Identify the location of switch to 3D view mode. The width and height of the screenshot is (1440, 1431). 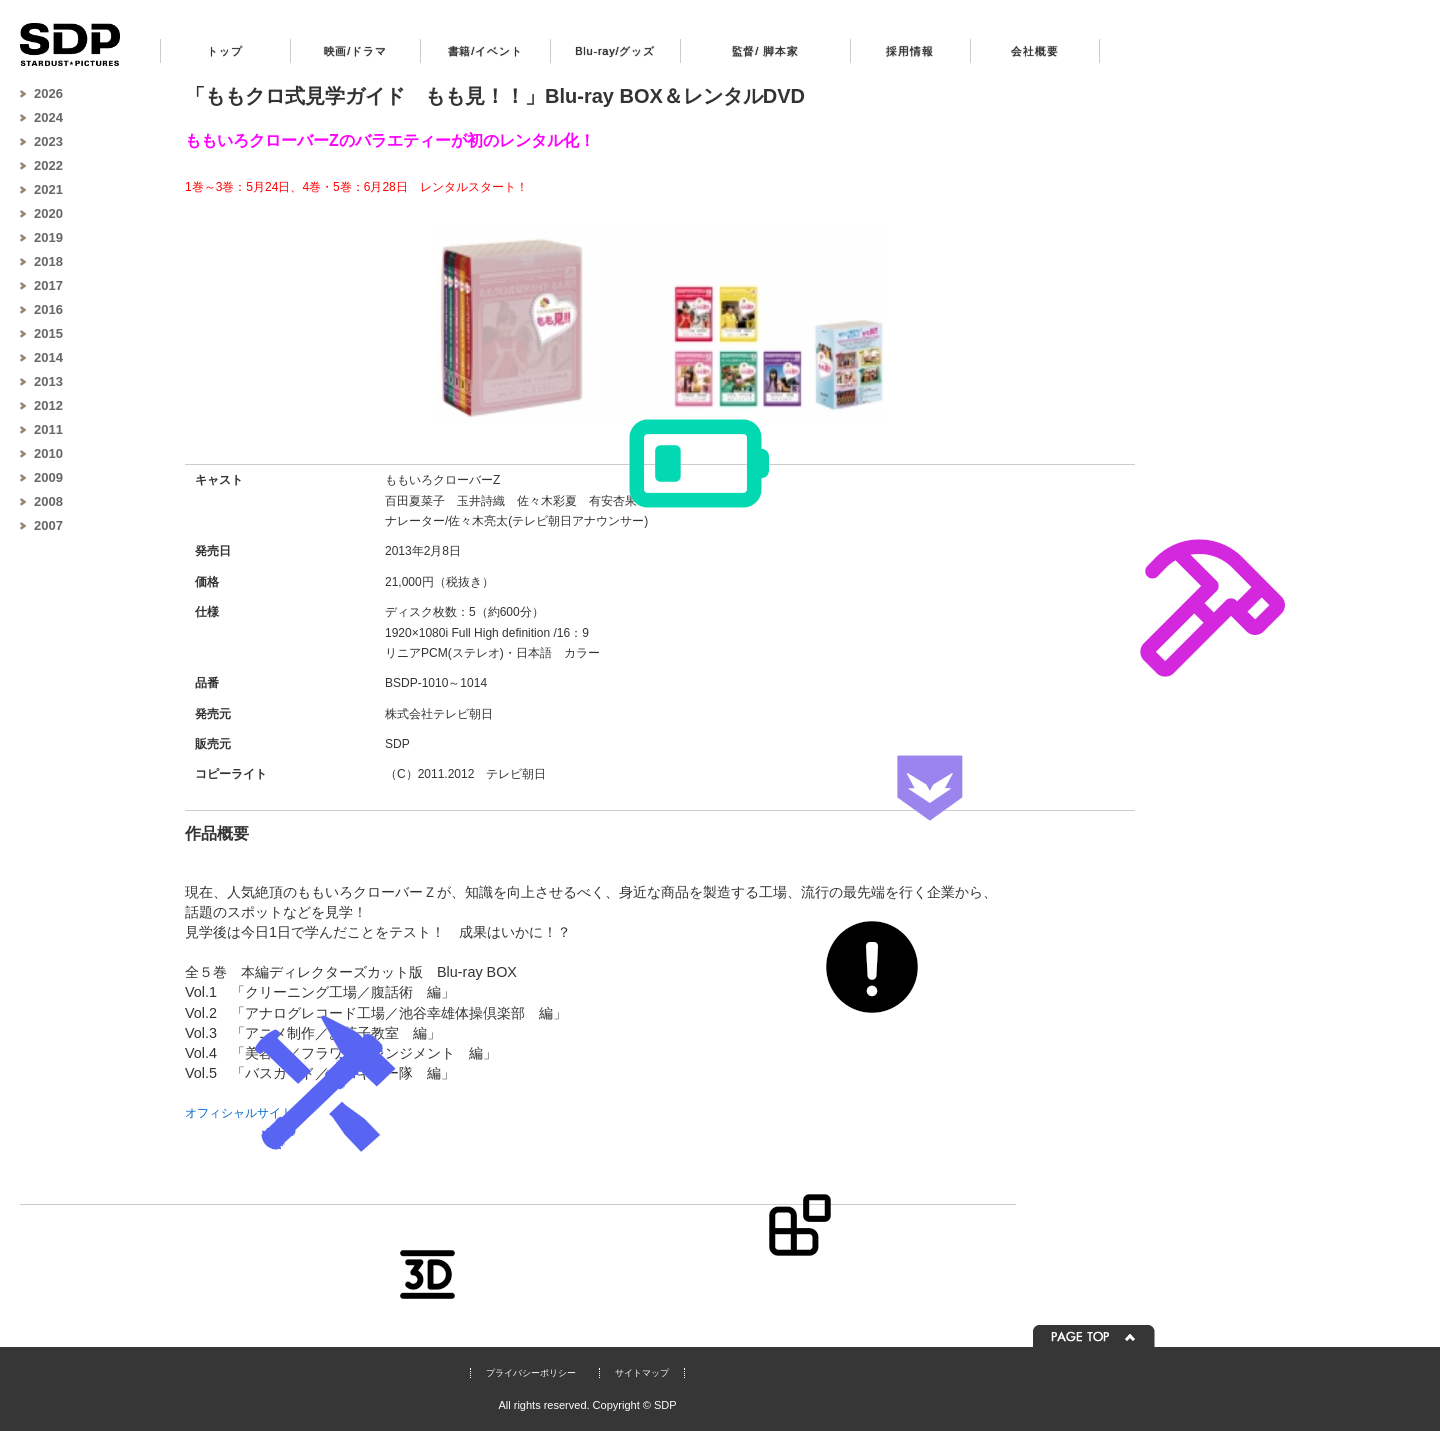
(427, 1274).